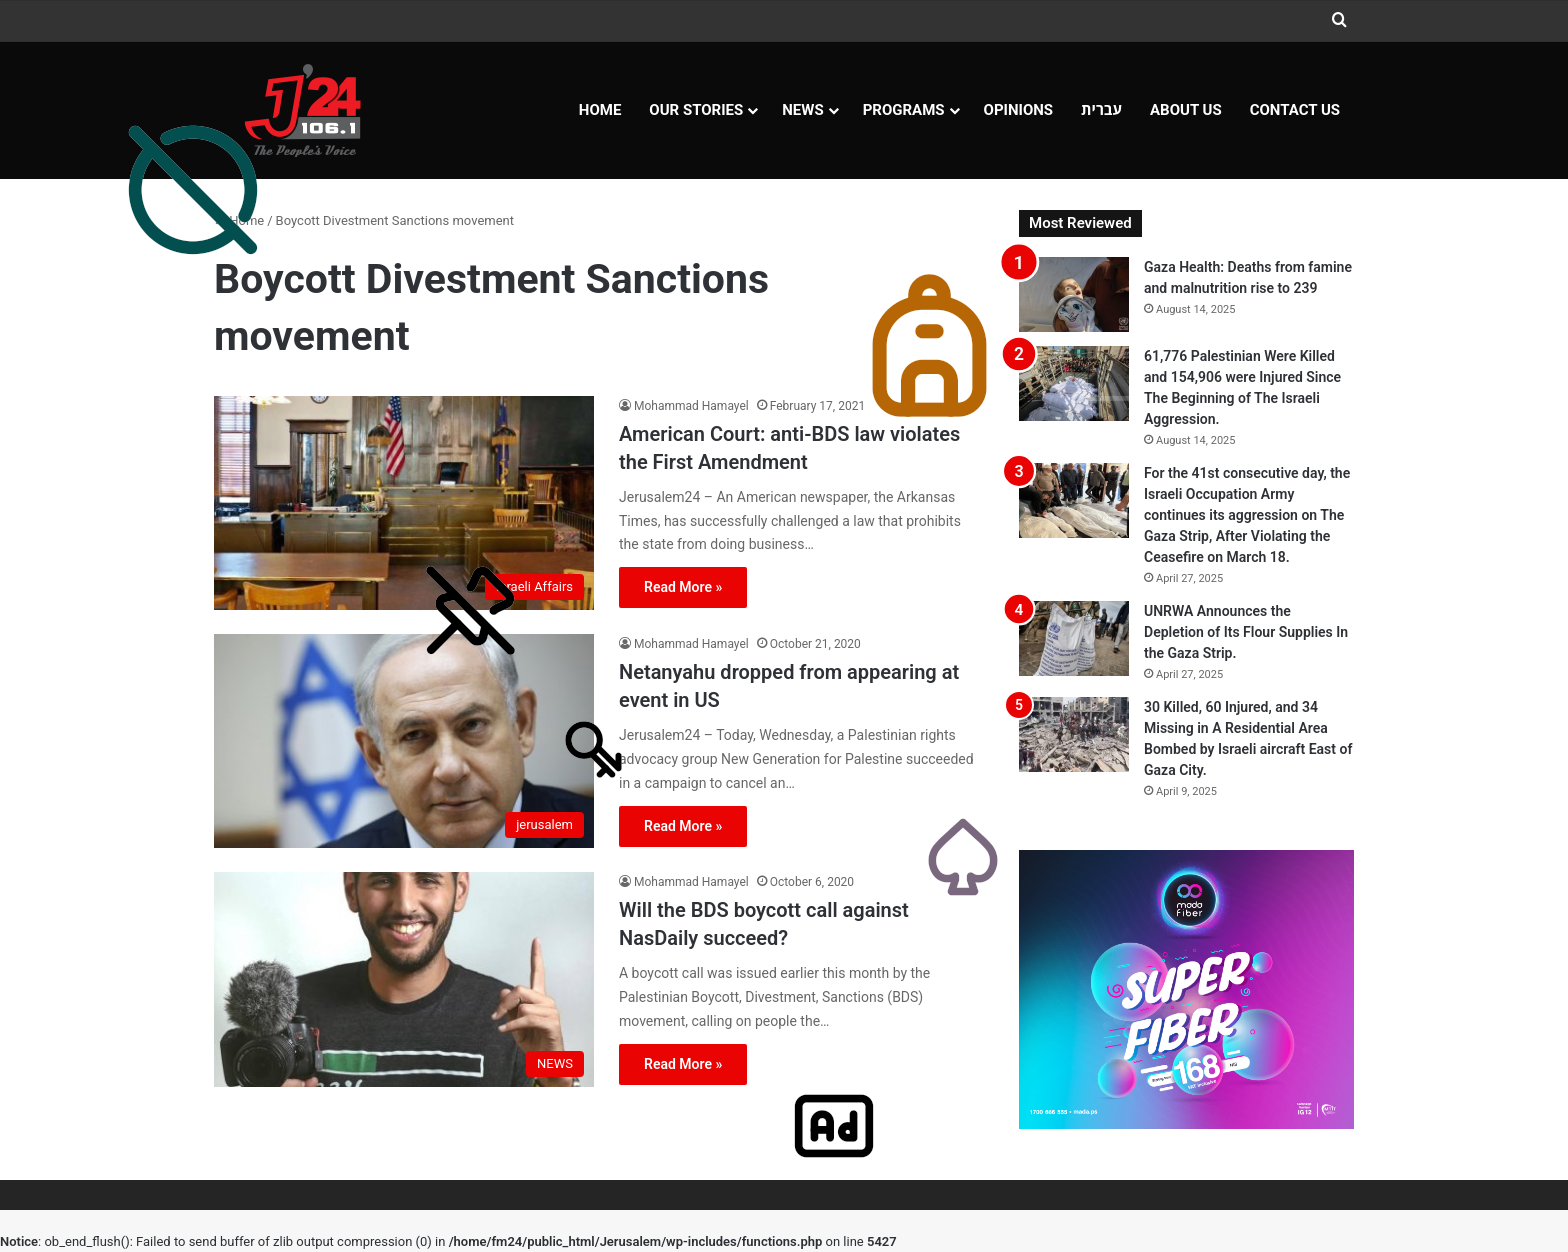 This screenshot has width=1568, height=1252. I want to click on do not dry clean this item, so click(193, 190).